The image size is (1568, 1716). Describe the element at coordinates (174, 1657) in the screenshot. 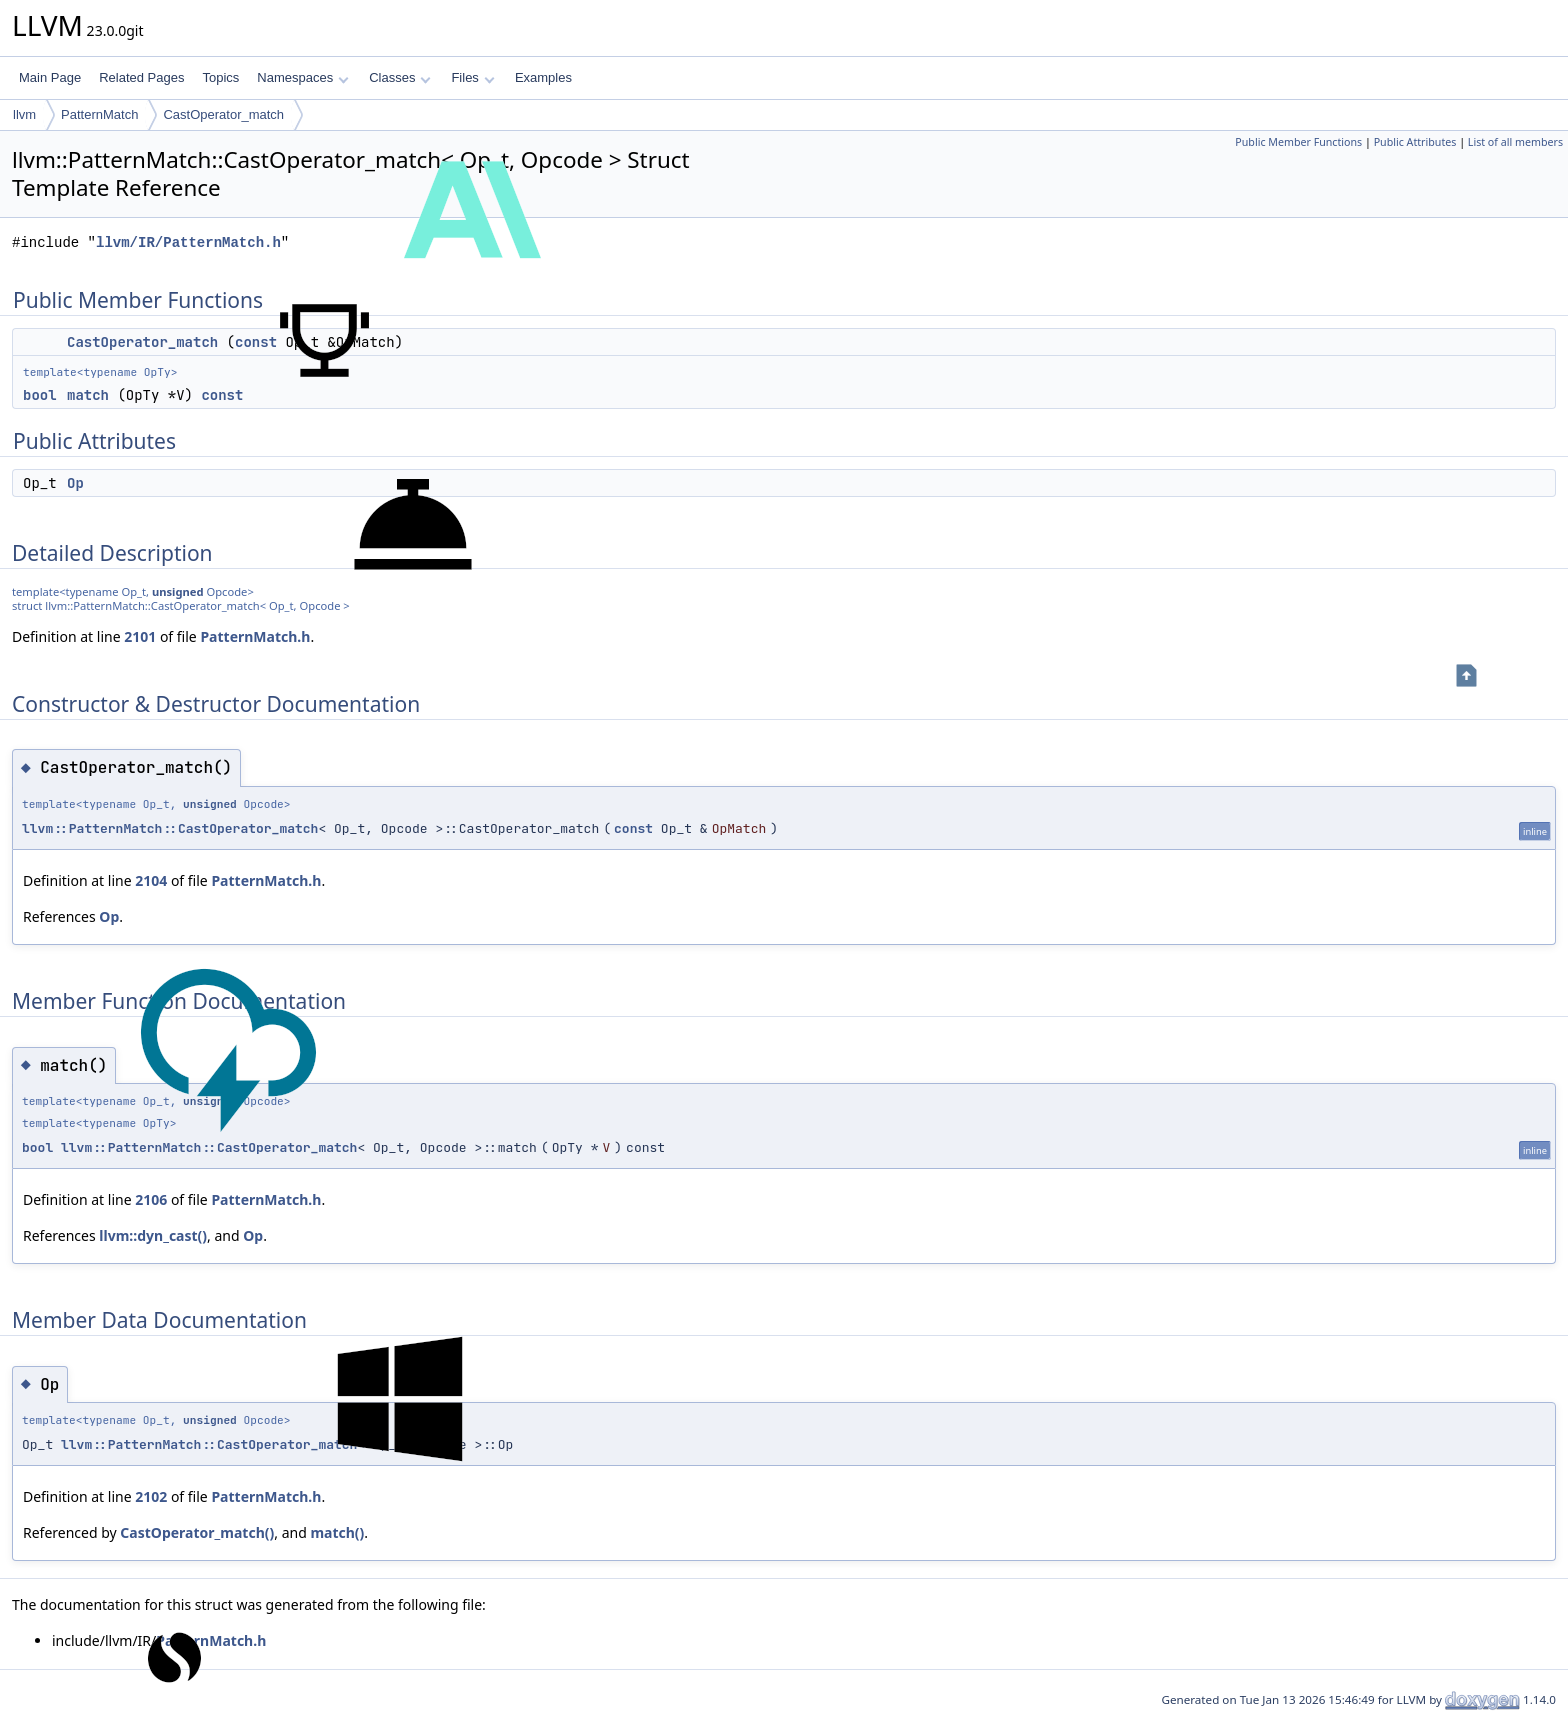

I see `open similarweb analytics platform` at that location.